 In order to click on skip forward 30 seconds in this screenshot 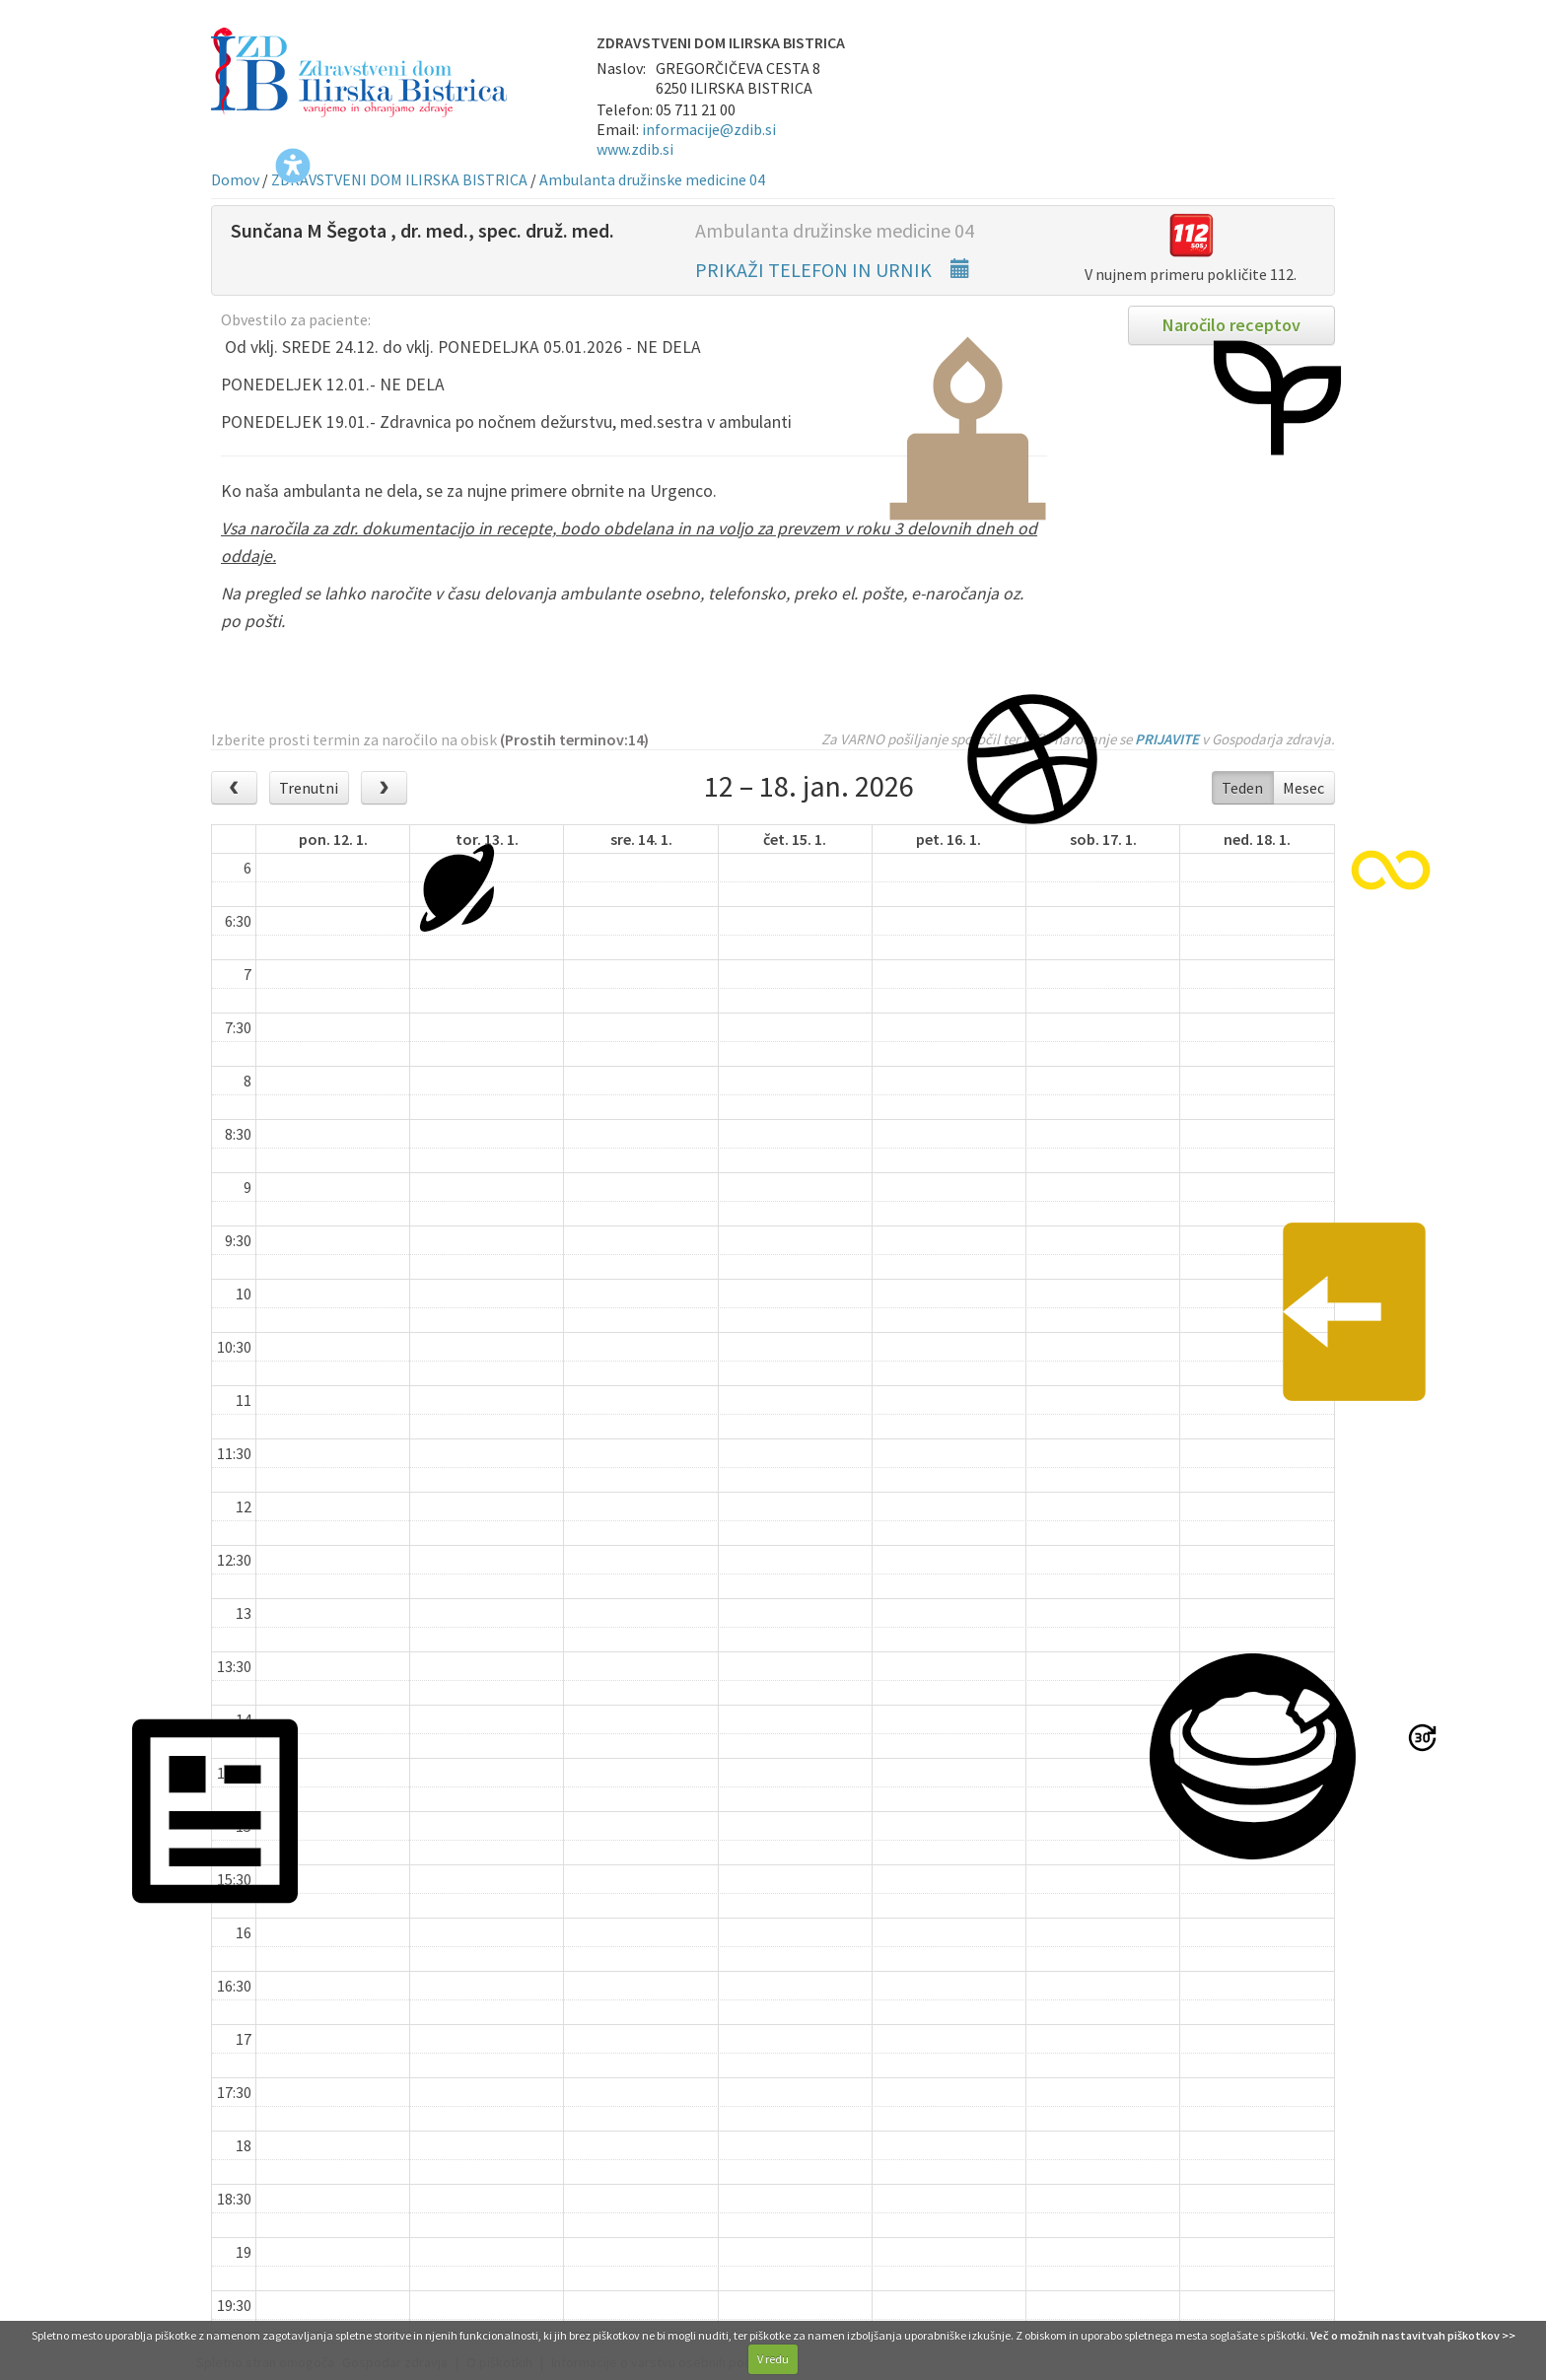, I will do `click(1422, 1737)`.